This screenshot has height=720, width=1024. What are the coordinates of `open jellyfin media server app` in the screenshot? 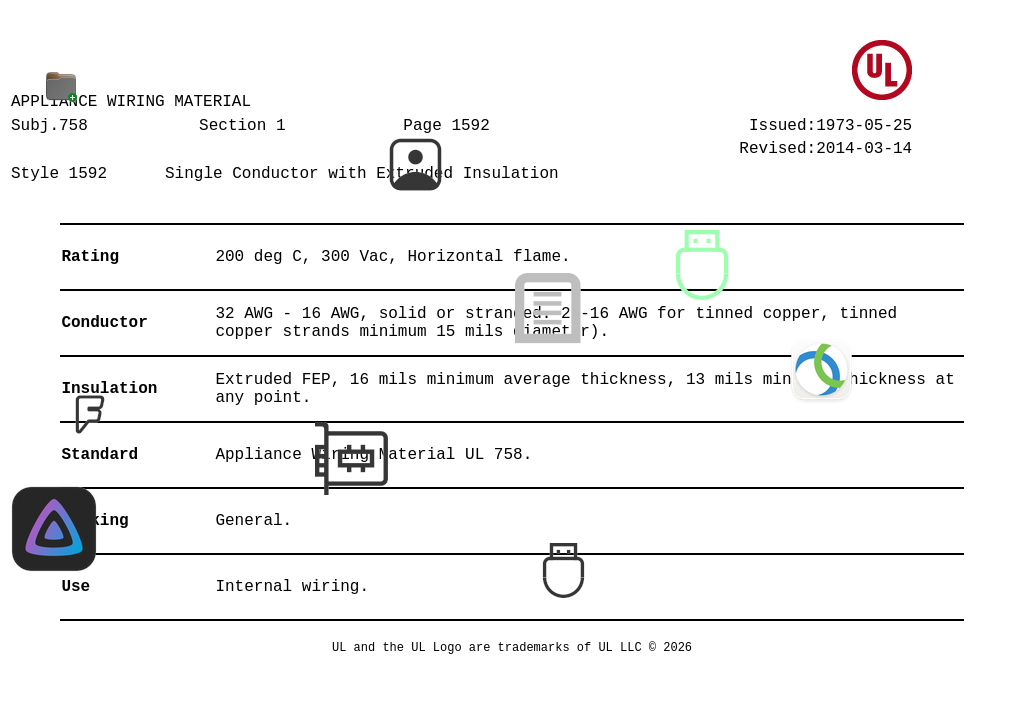 It's located at (54, 529).